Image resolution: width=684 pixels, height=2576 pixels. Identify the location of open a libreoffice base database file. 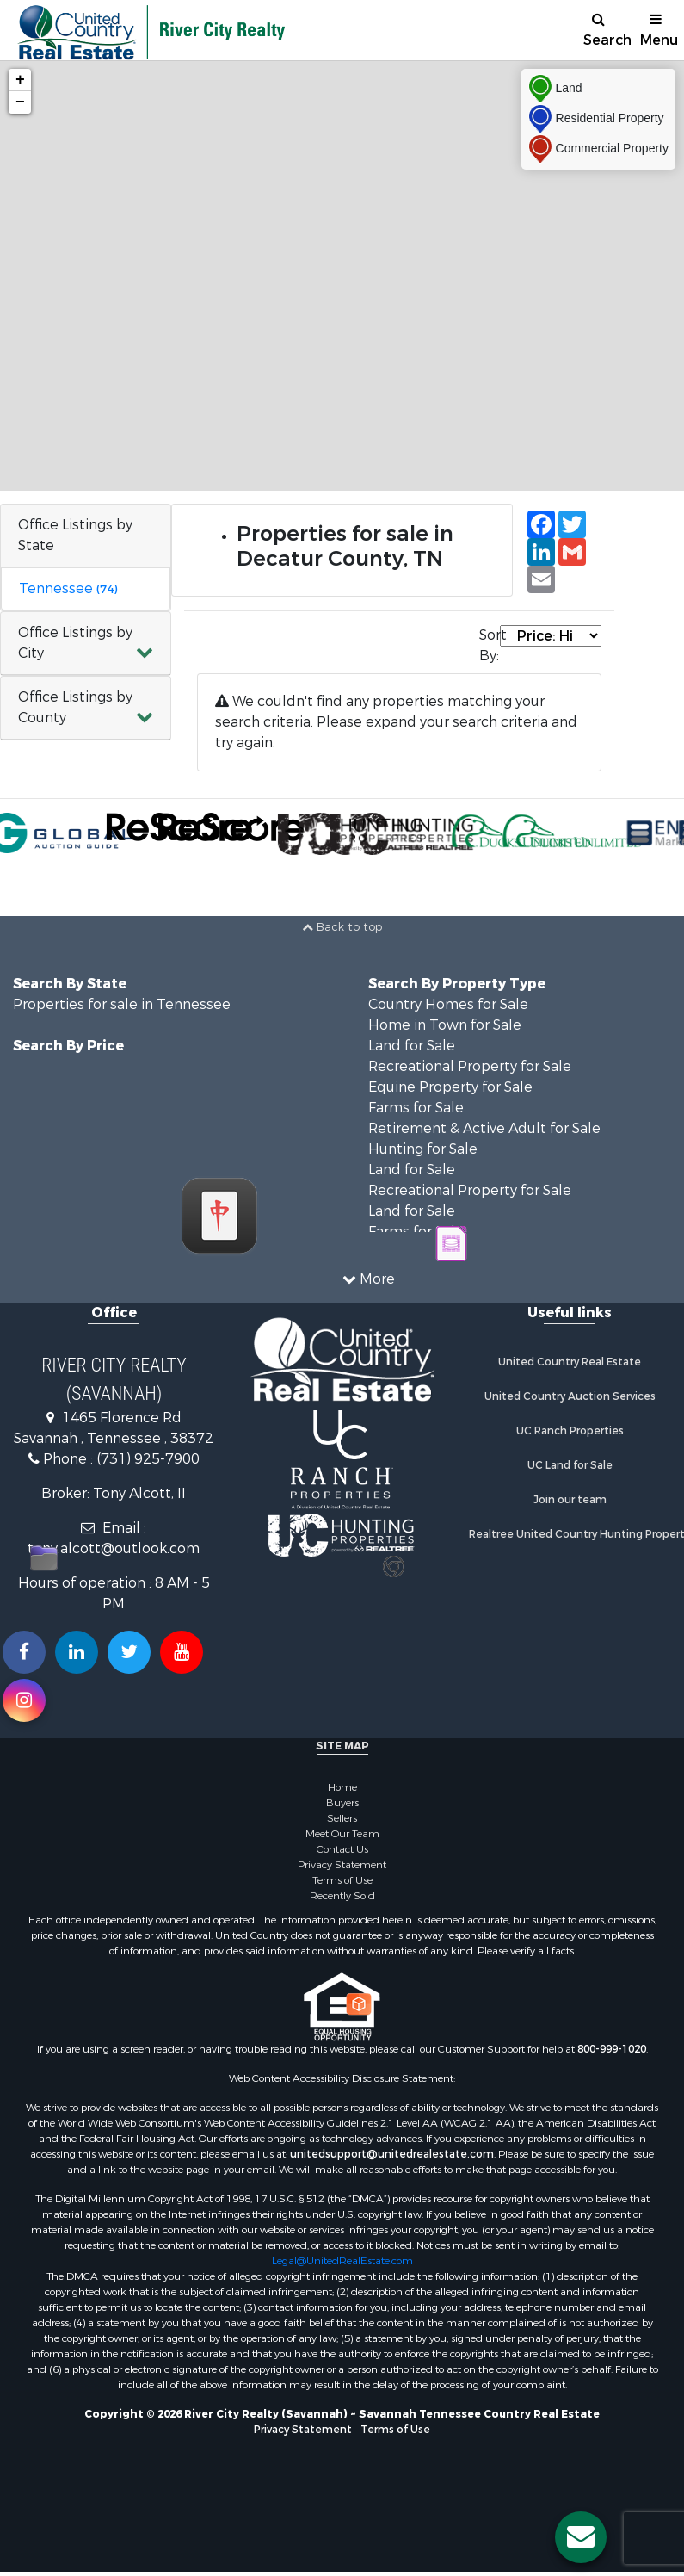
(451, 1243).